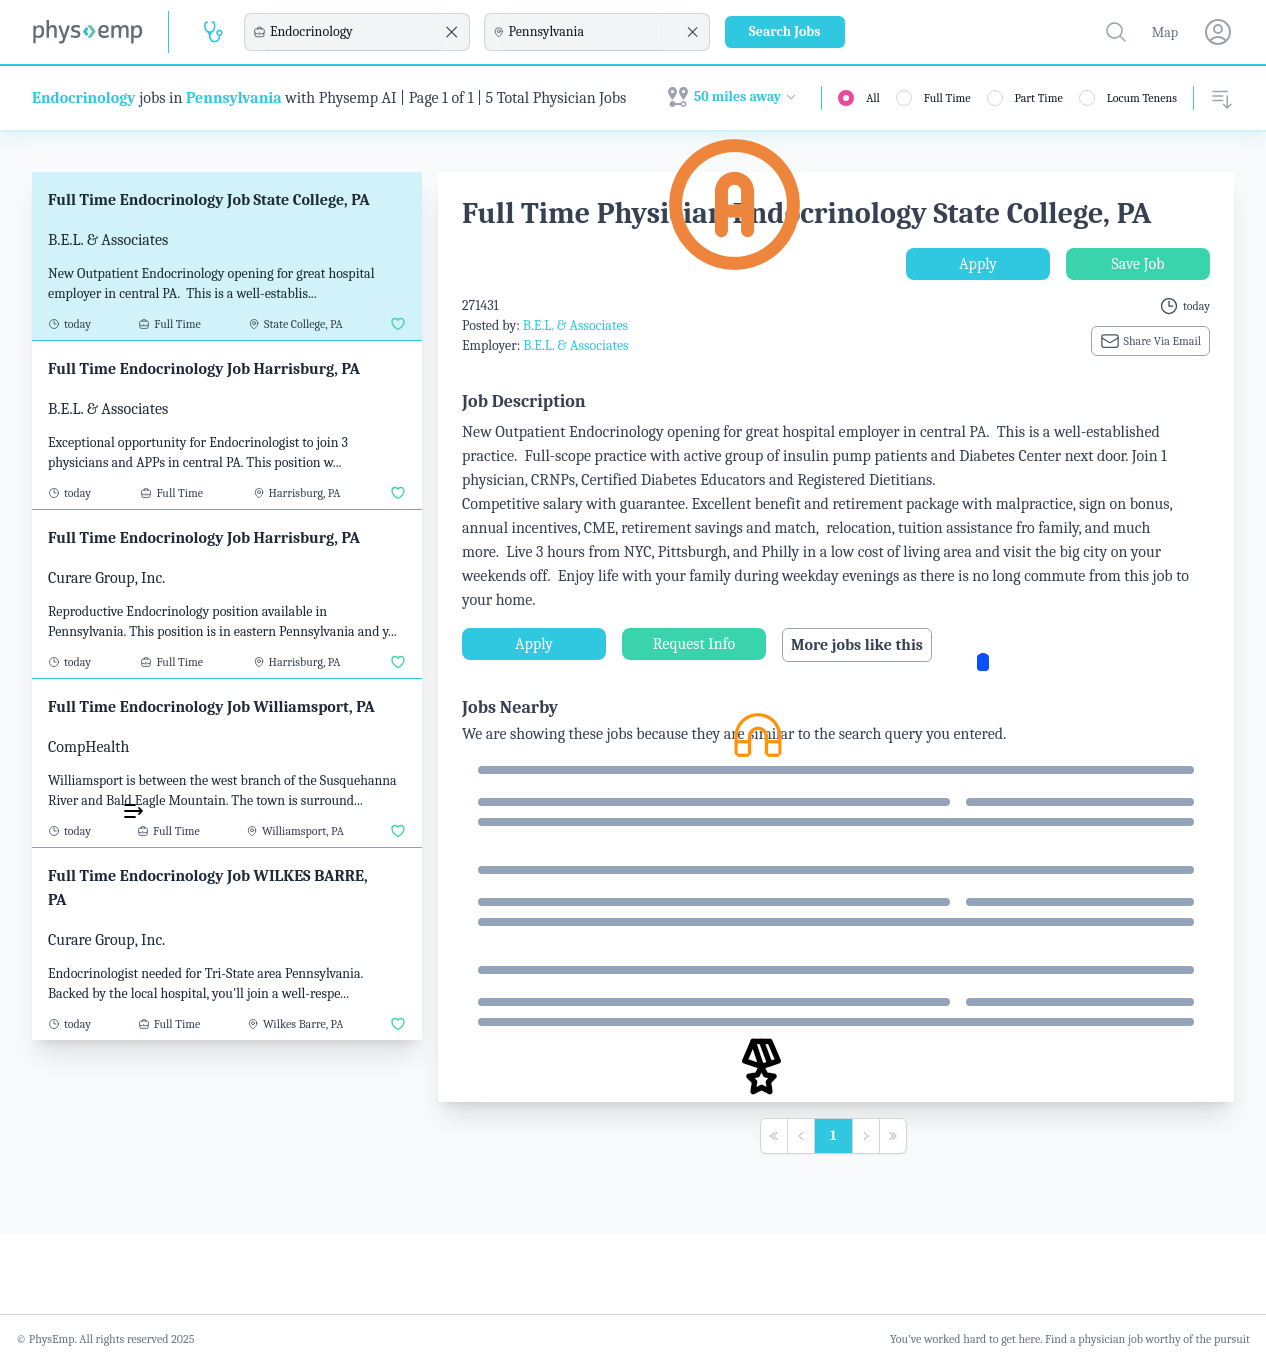 The width and height of the screenshot is (1266, 1367). Describe the element at coordinates (734, 204) in the screenshot. I see `indicates an "A" grade or rating` at that location.